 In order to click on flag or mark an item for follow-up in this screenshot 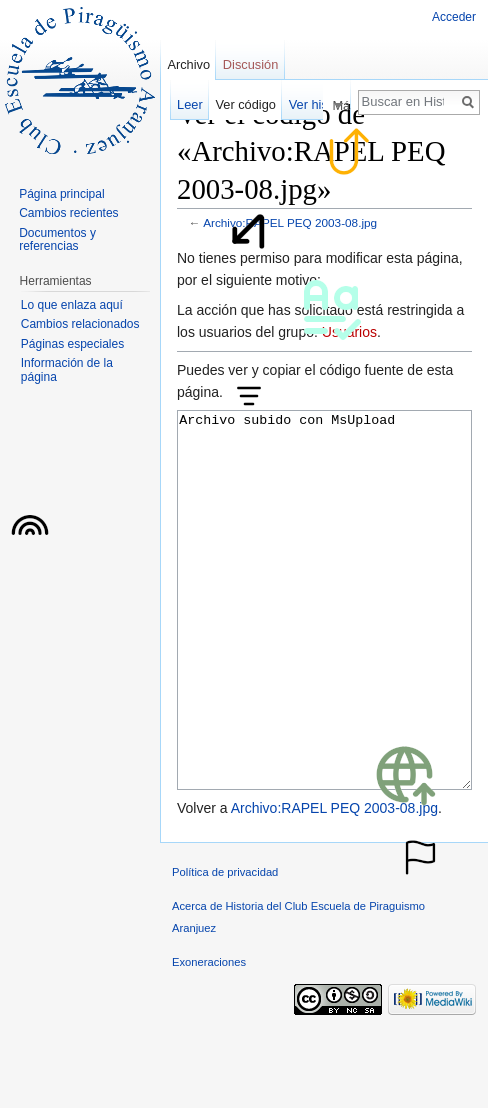, I will do `click(420, 857)`.